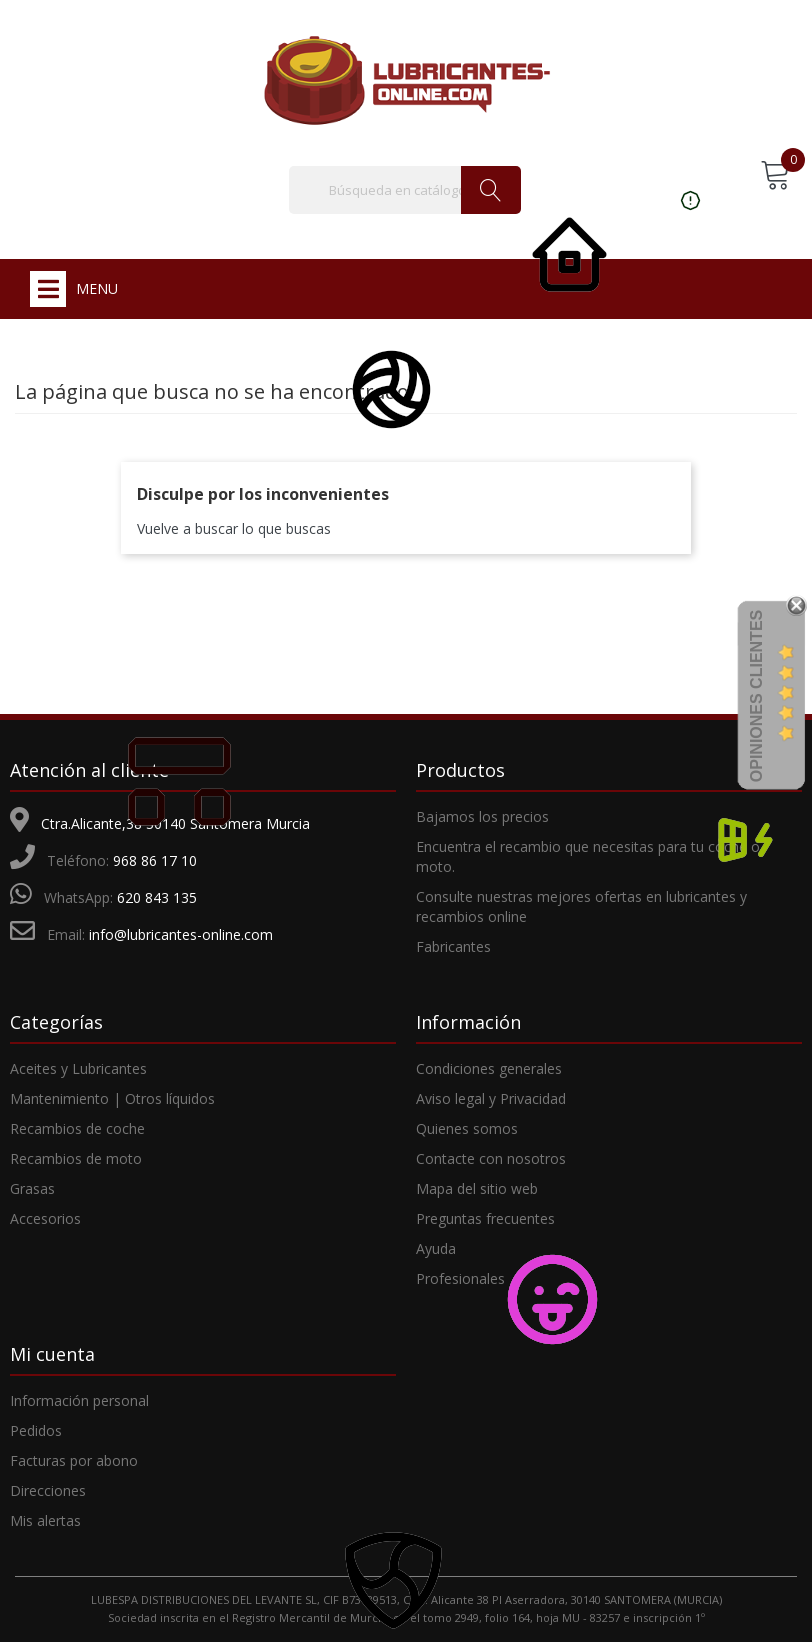  What do you see at coordinates (690, 200) in the screenshot?
I see `indicates a critical error or warning` at bounding box center [690, 200].